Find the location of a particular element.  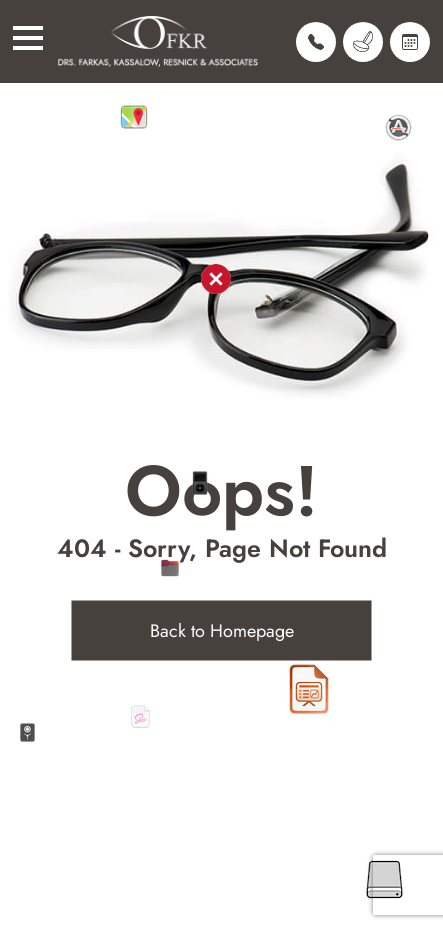

check for available software updates is located at coordinates (398, 127).